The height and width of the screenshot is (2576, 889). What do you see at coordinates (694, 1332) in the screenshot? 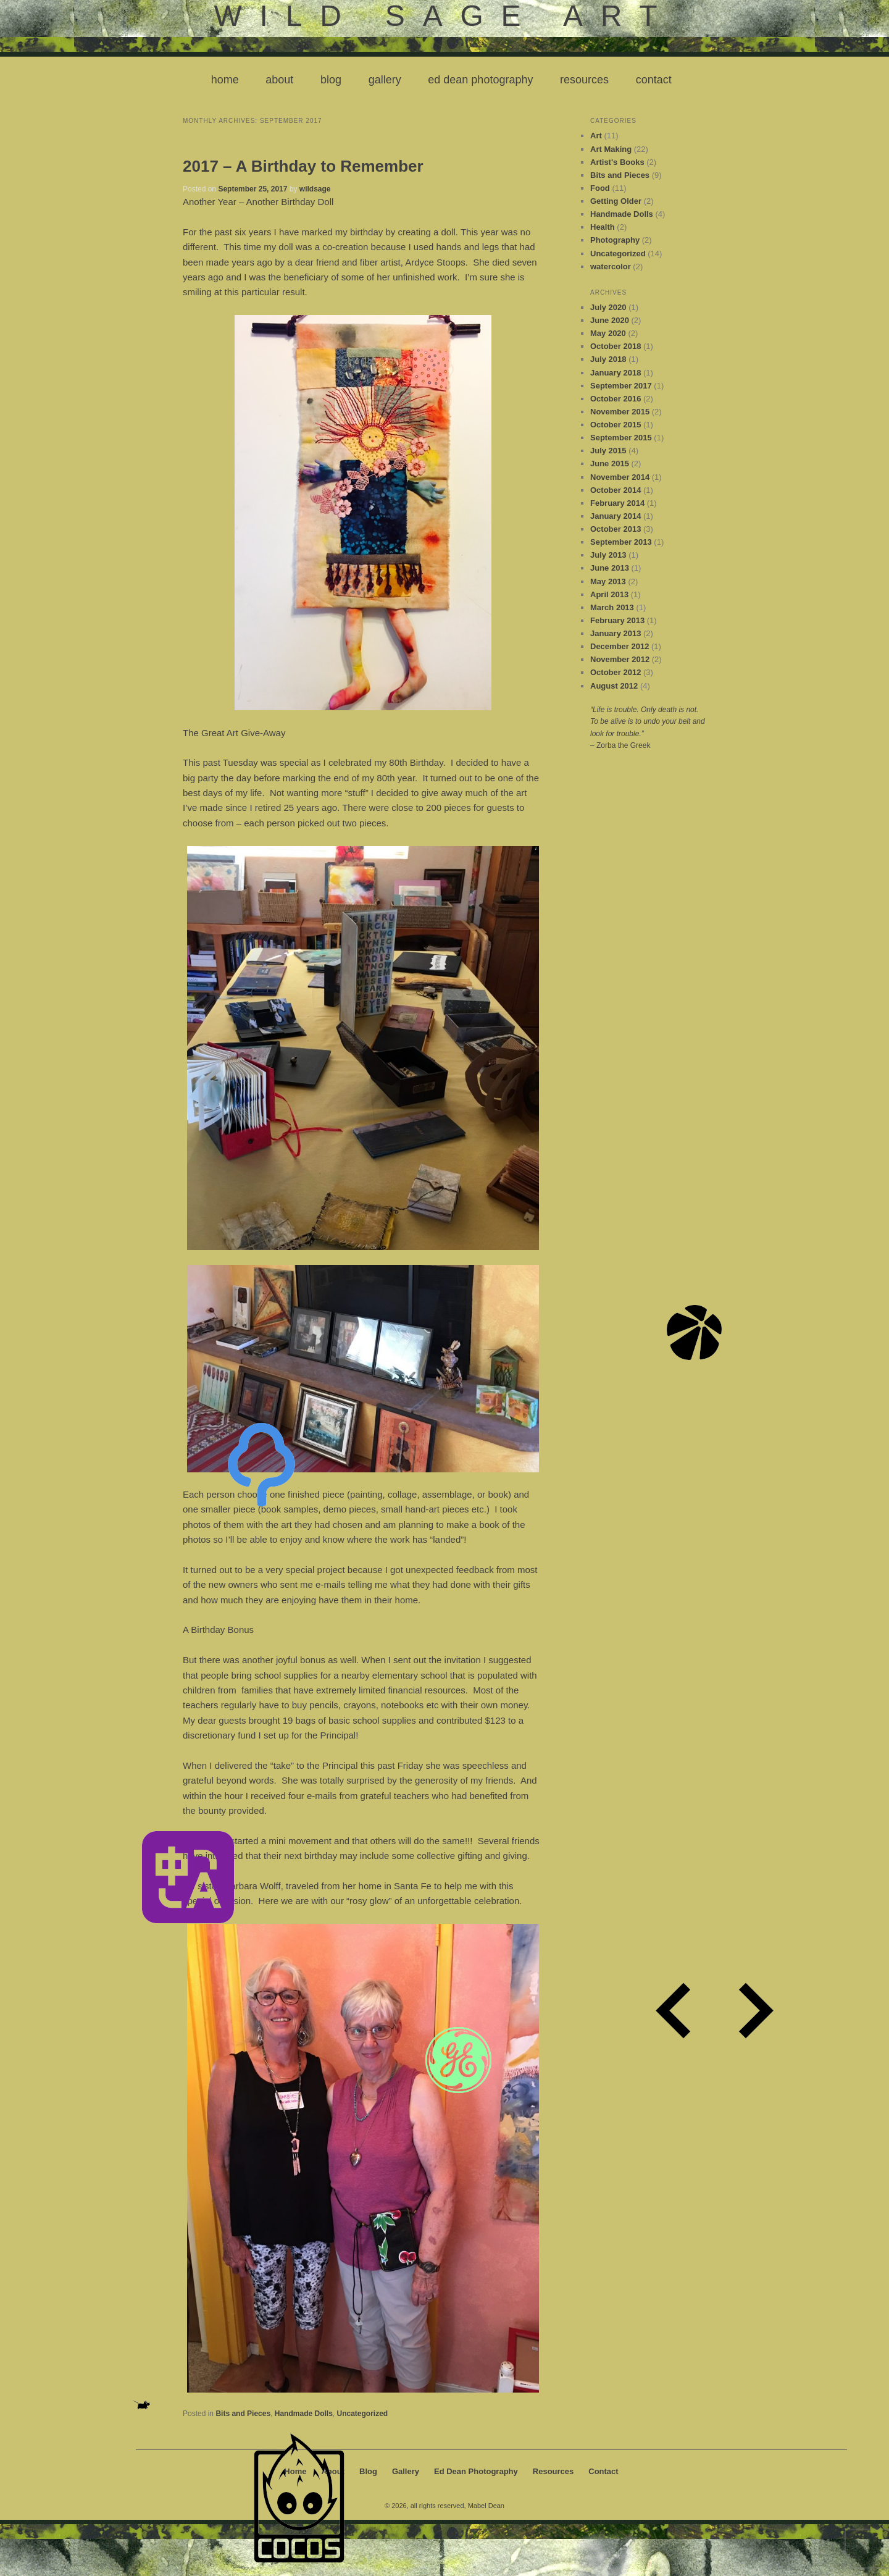
I see `cloud native buildpacks logo` at bounding box center [694, 1332].